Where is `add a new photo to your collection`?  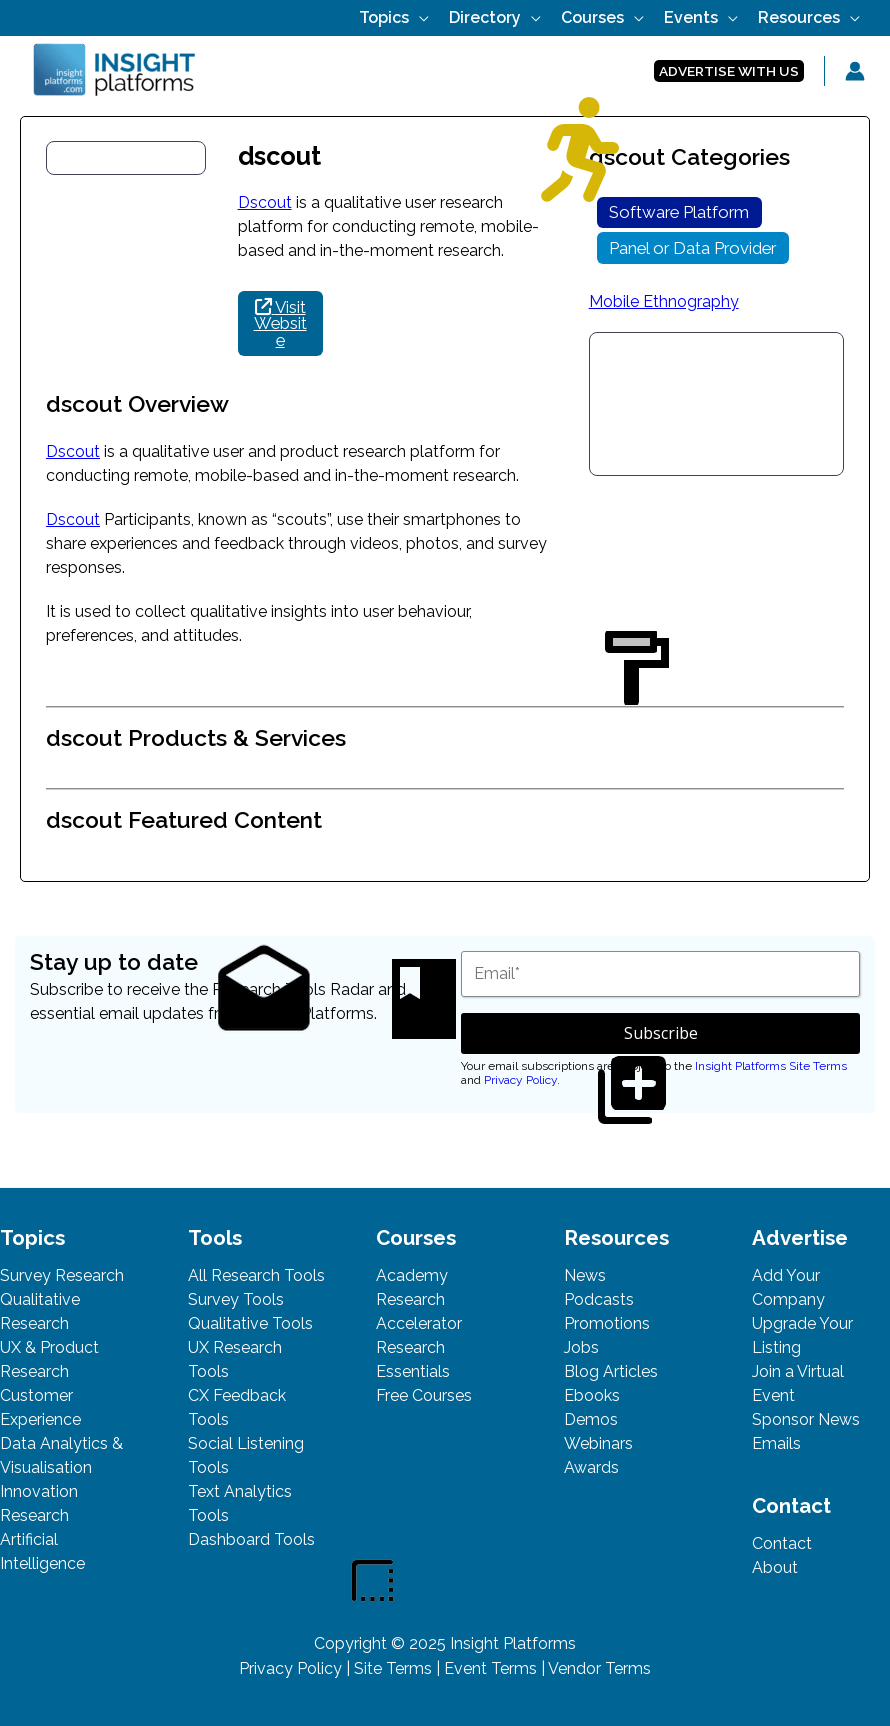
add a new photo to your collection is located at coordinates (632, 1090).